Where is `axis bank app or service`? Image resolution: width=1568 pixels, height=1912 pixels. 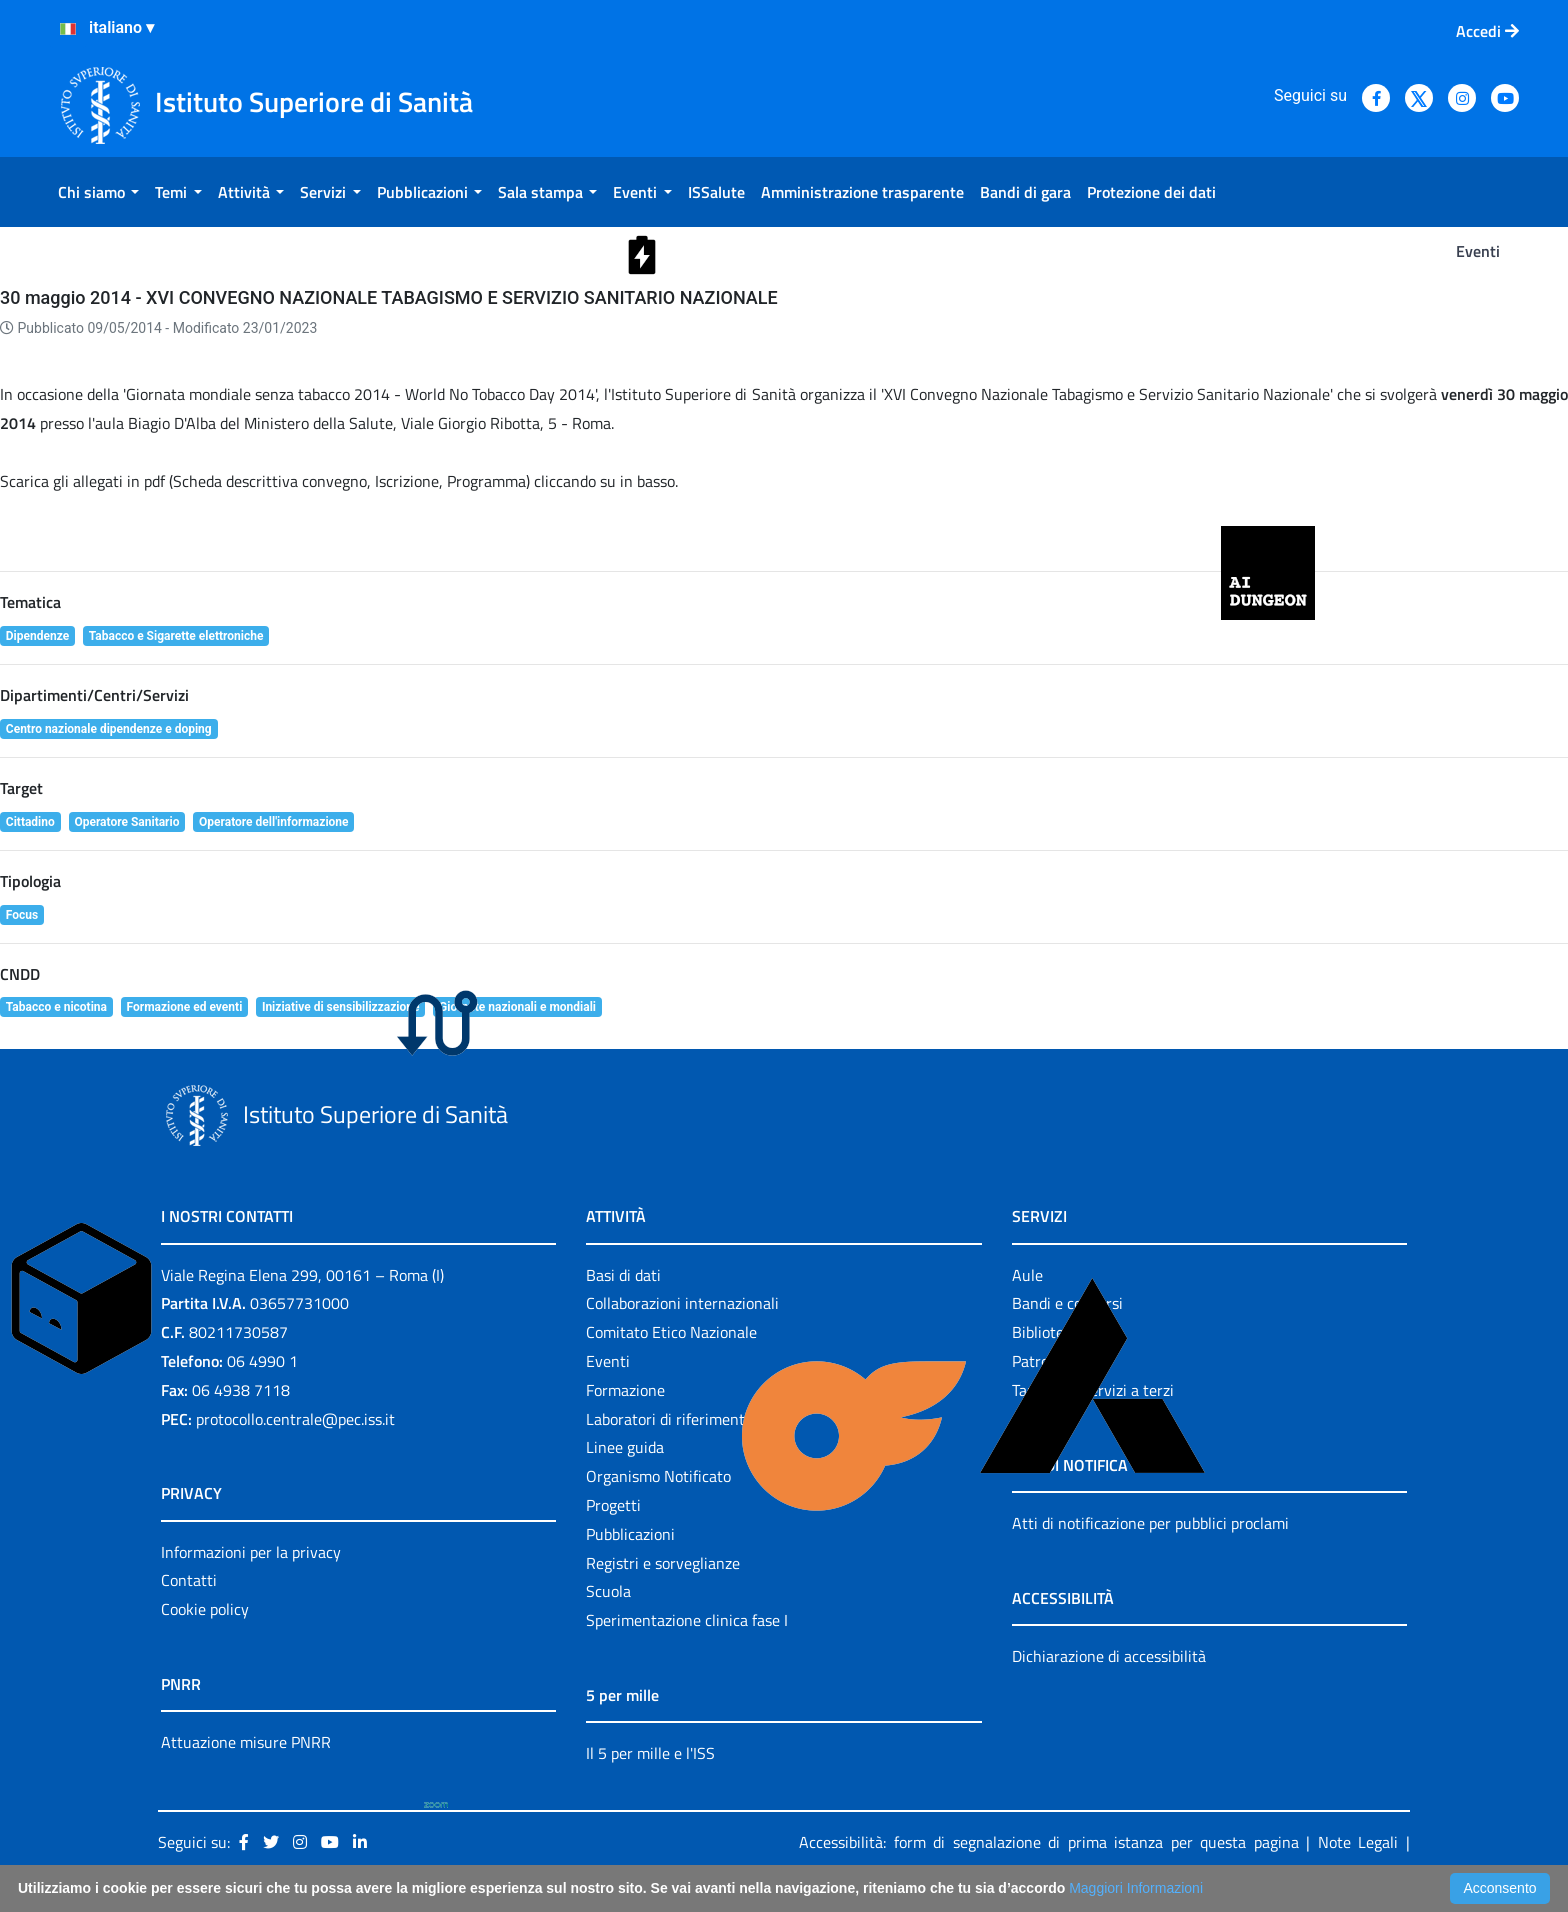
axis bank app or service is located at coordinates (1092, 1375).